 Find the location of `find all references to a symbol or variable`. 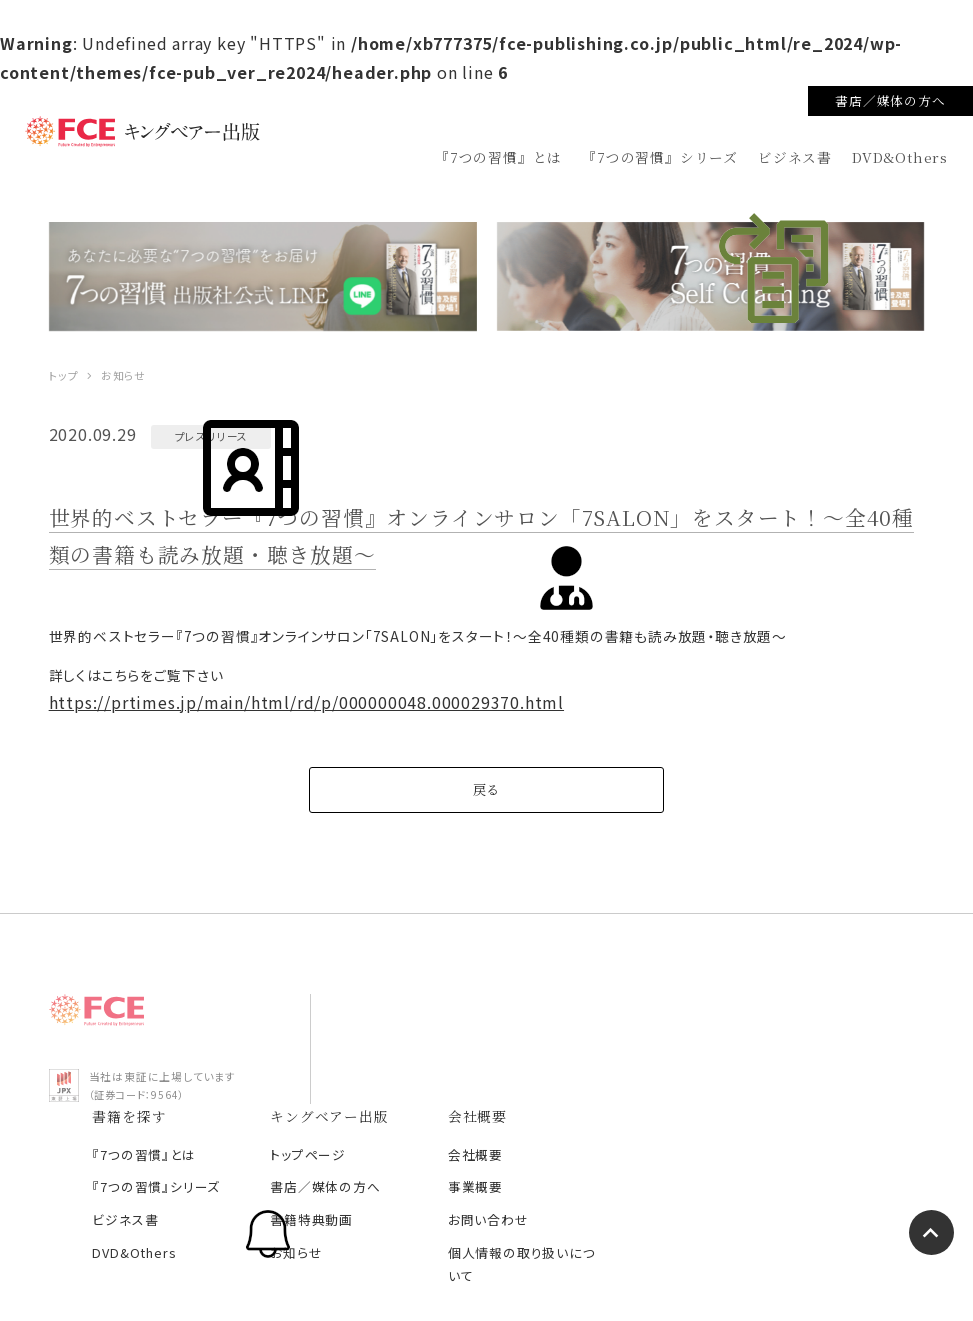

find all references to a symbol or variable is located at coordinates (774, 268).